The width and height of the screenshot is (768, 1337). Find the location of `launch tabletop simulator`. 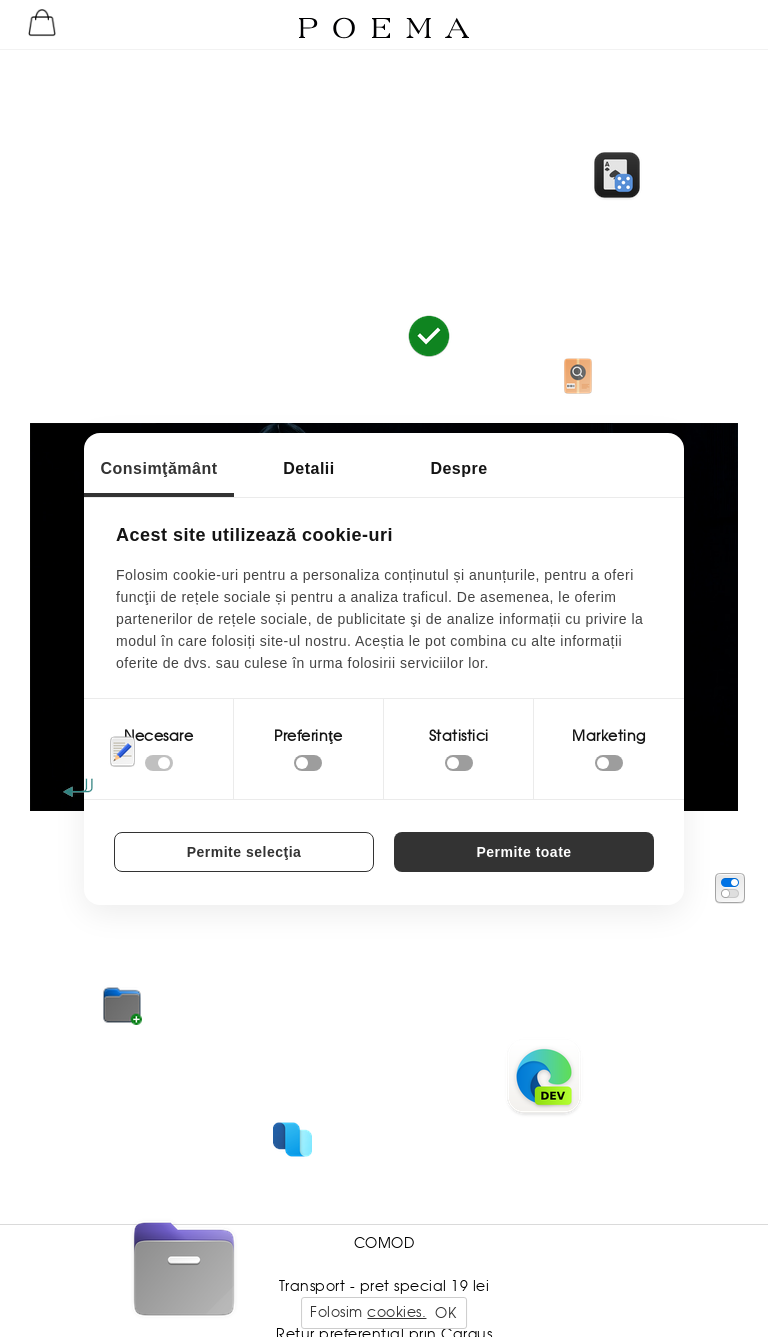

launch tabletop simulator is located at coordinates (617, 175).